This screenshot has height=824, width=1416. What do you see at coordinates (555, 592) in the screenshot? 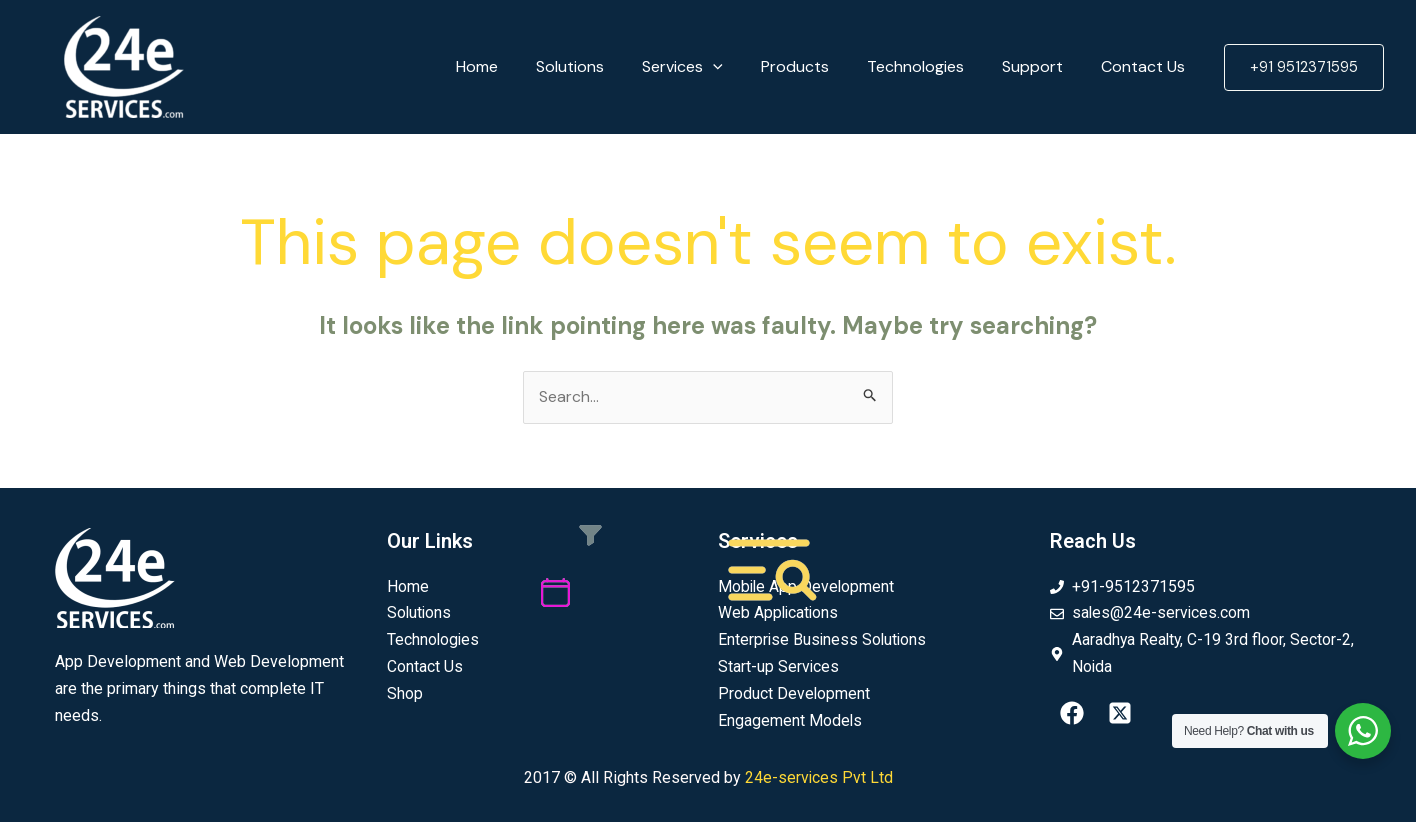
I see `view empty calendar or schedule` at bounding box center [555, 592].